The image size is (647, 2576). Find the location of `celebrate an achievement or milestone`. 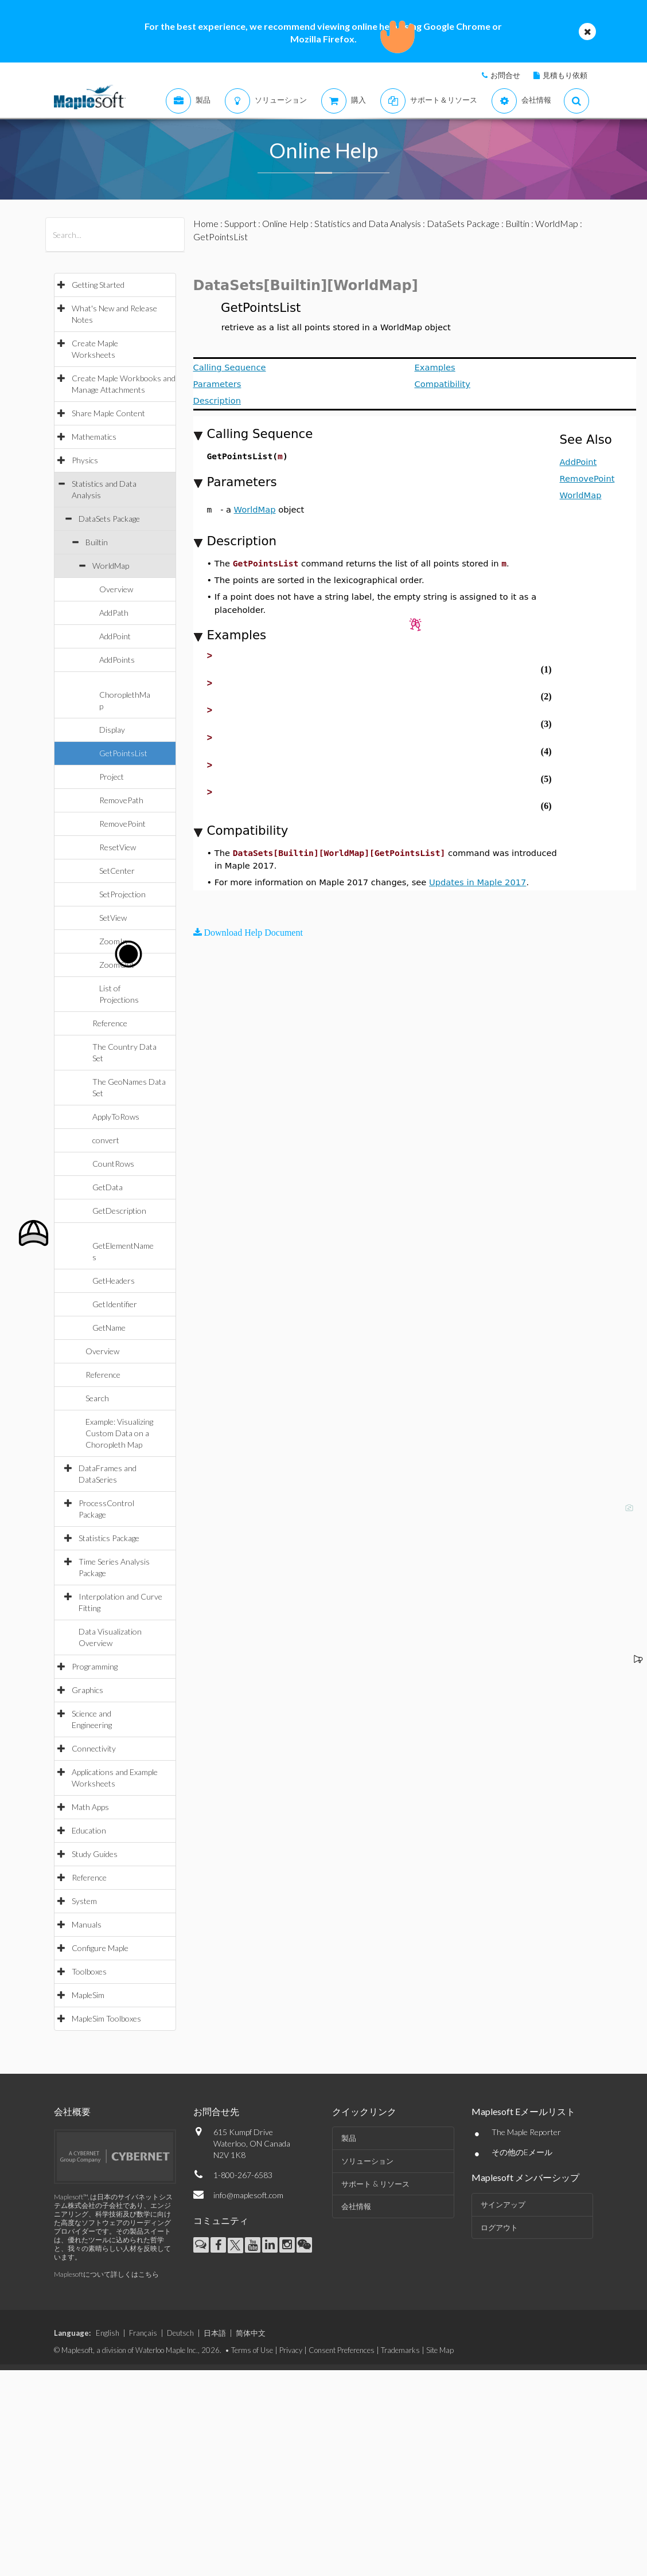

celebrate an achievement or milestone is located at coordinates (415, 624).